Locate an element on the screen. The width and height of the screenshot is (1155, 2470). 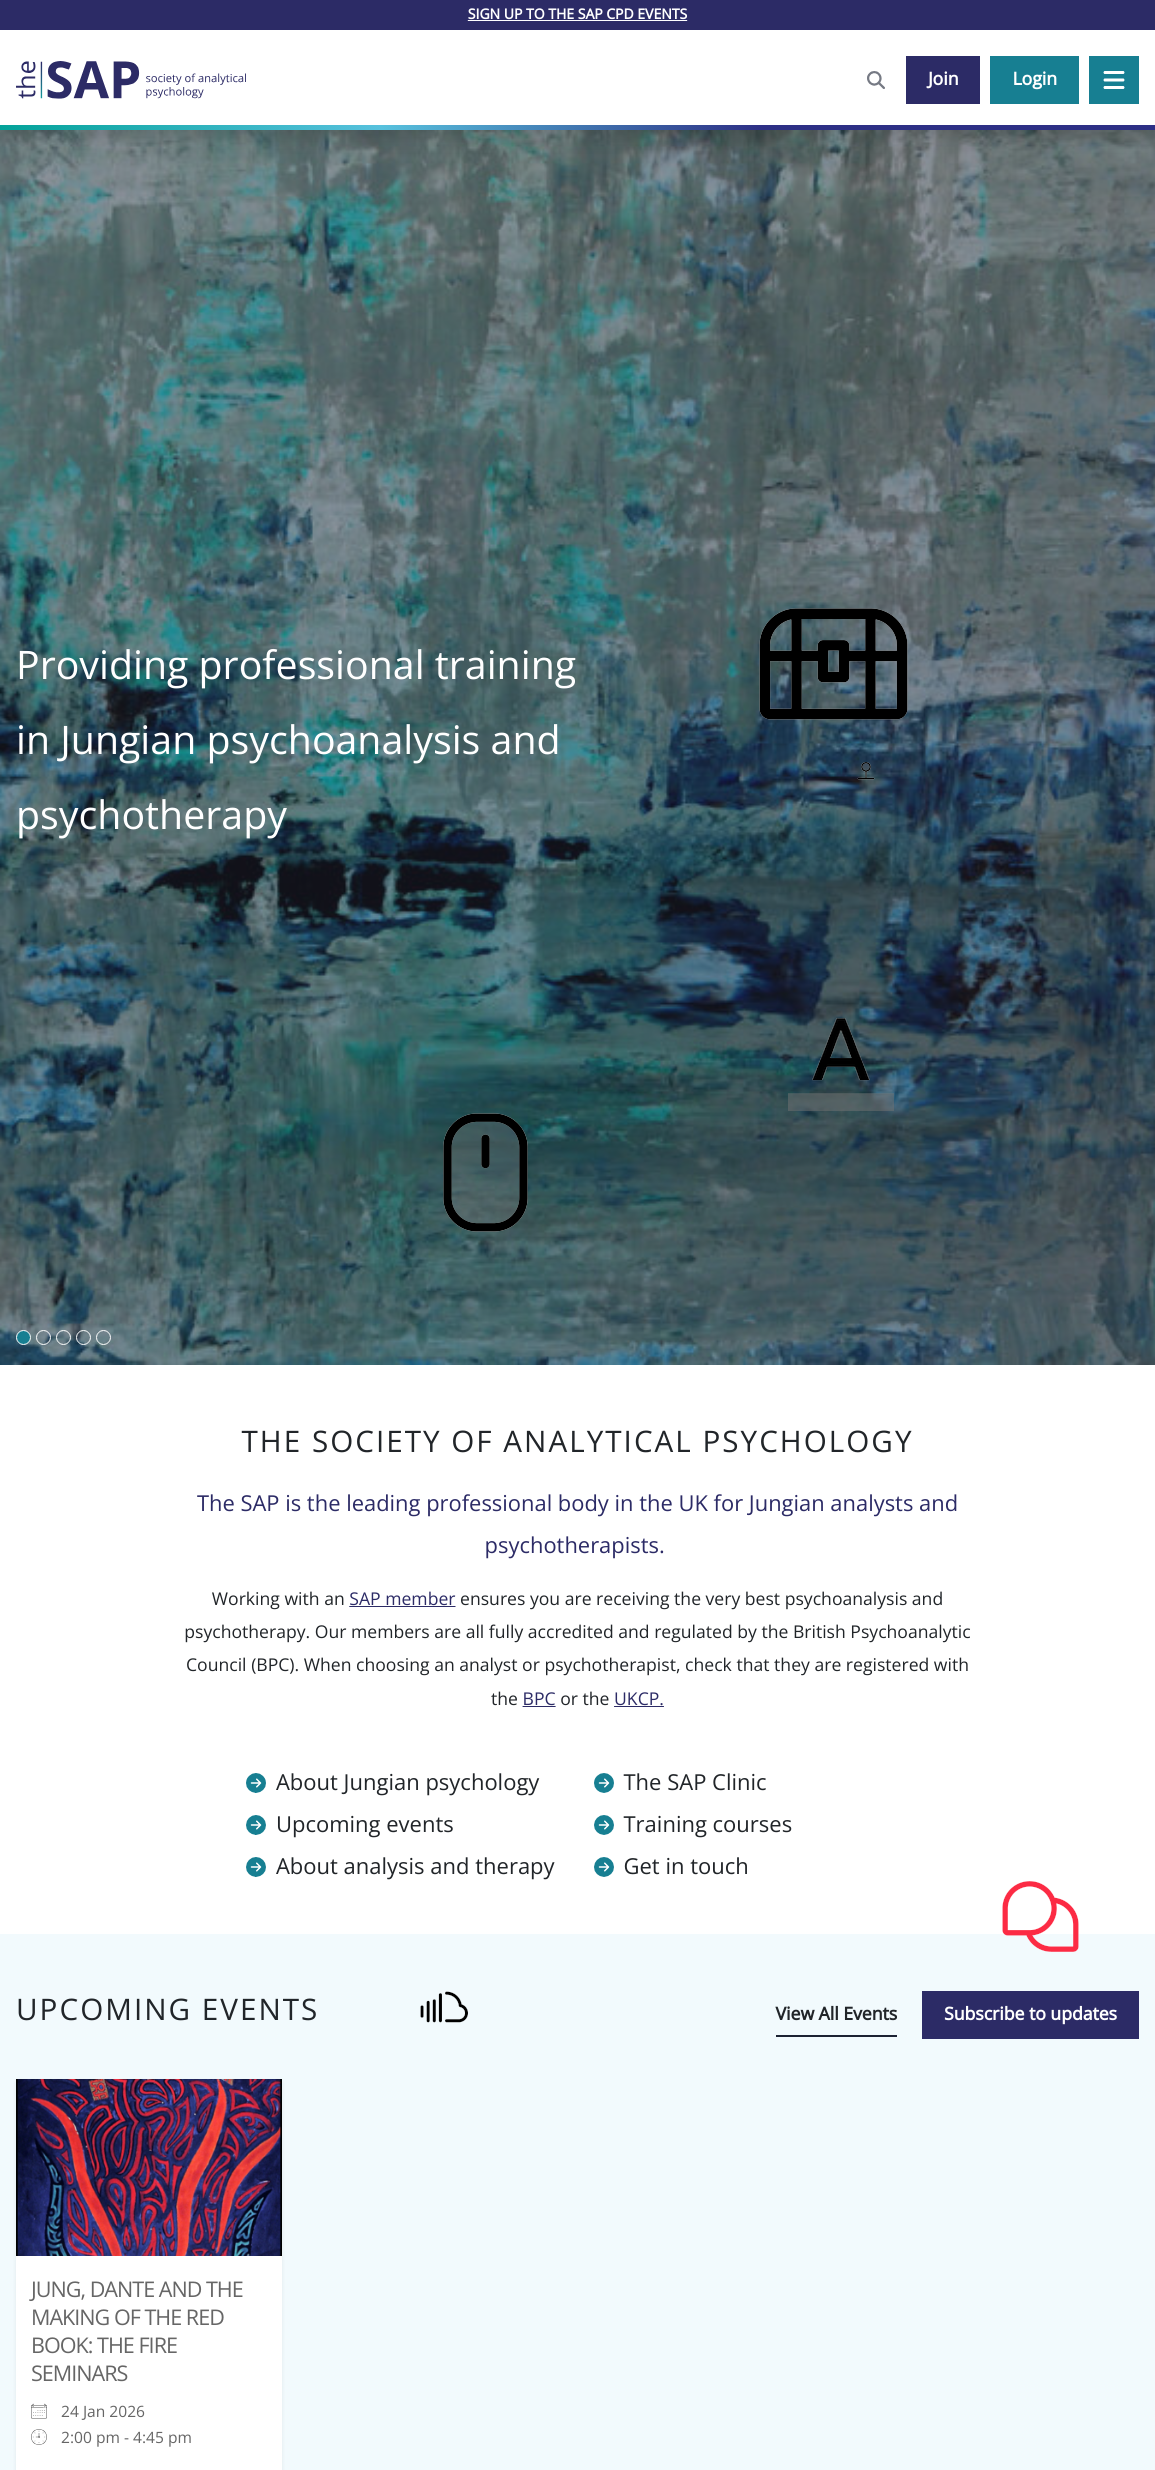
access rewards or collected items is located at coordinates (833, 666).